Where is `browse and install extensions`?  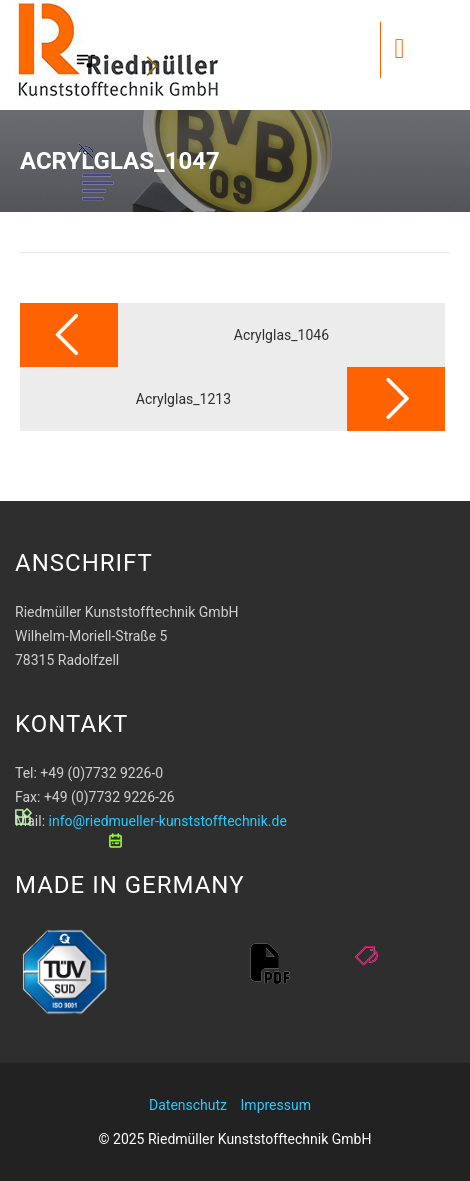
browse and install extensions is located at coordinates (23, 816).